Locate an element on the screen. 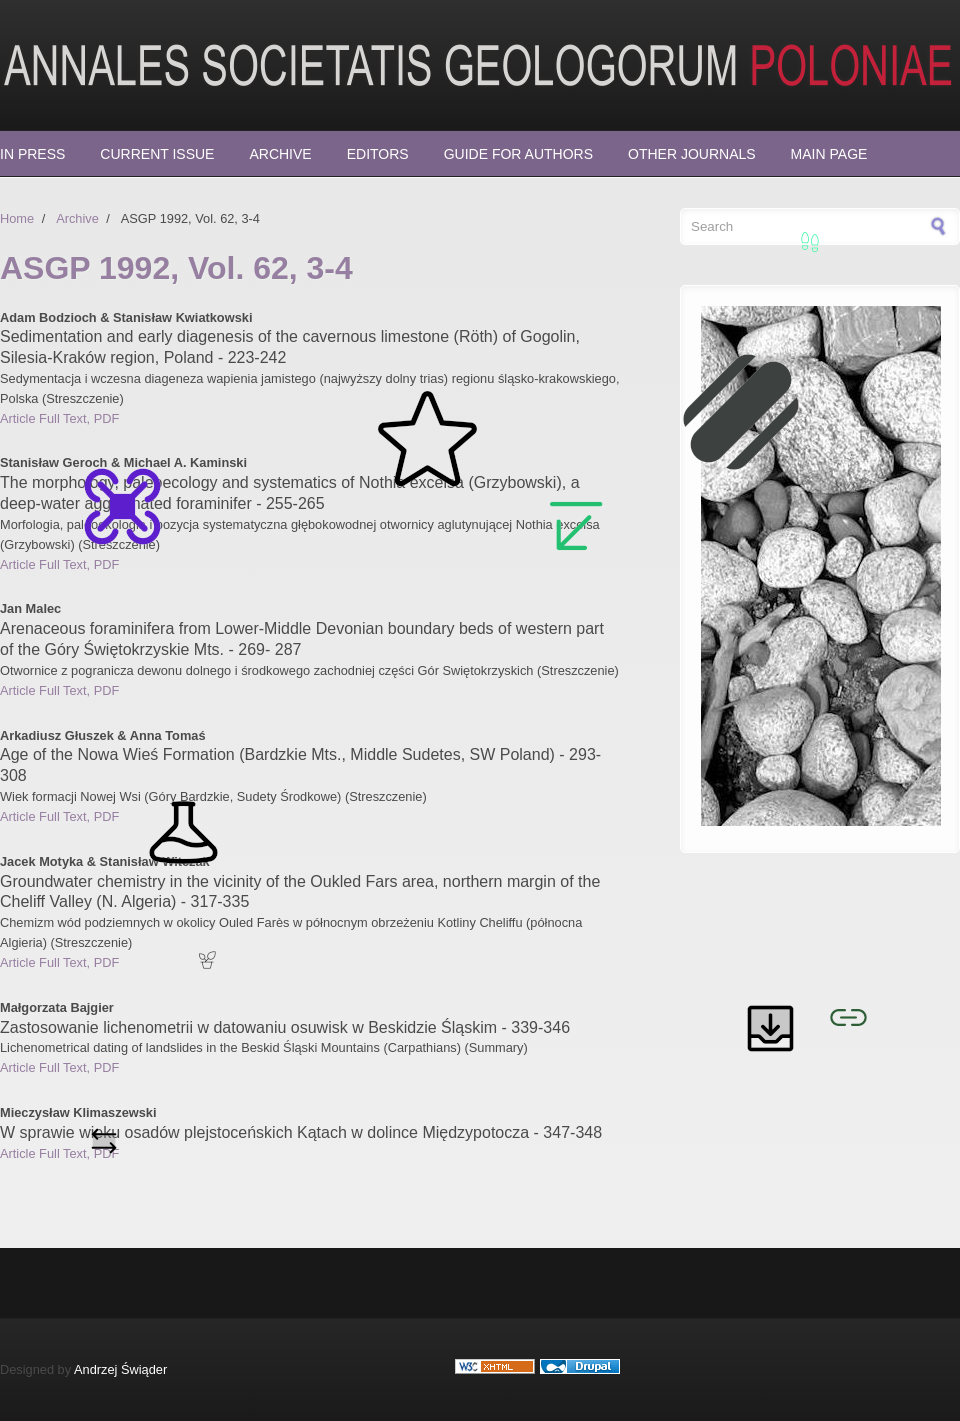 The height and width of the screenshot is (1421, 960). food category or restaurant section is located at coordinates (741, 412).